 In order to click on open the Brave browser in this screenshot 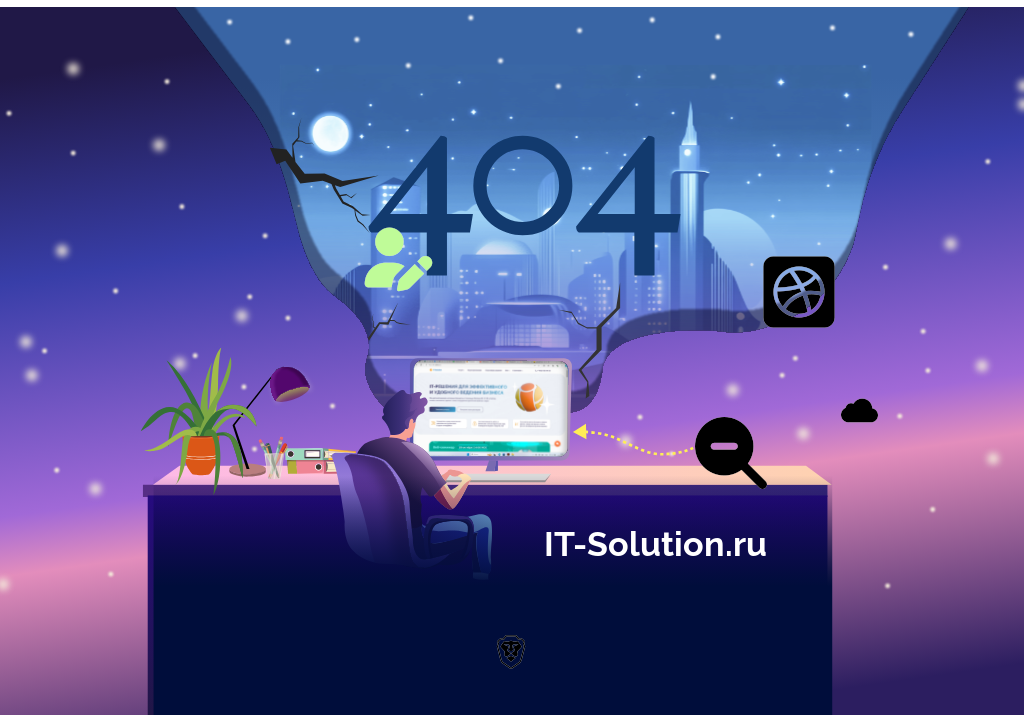, I will do `click(511, 652)`.